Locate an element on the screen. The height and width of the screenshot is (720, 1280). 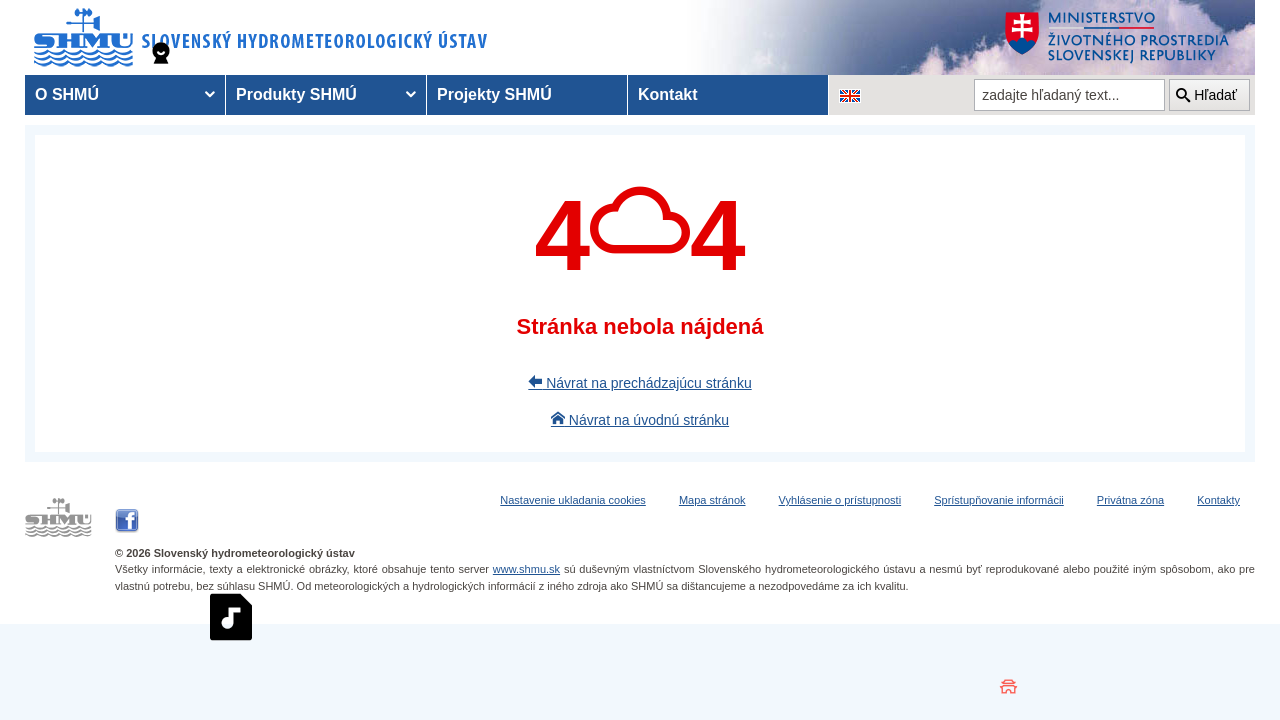
open an audio or music file is located at coordinates (231, 617).